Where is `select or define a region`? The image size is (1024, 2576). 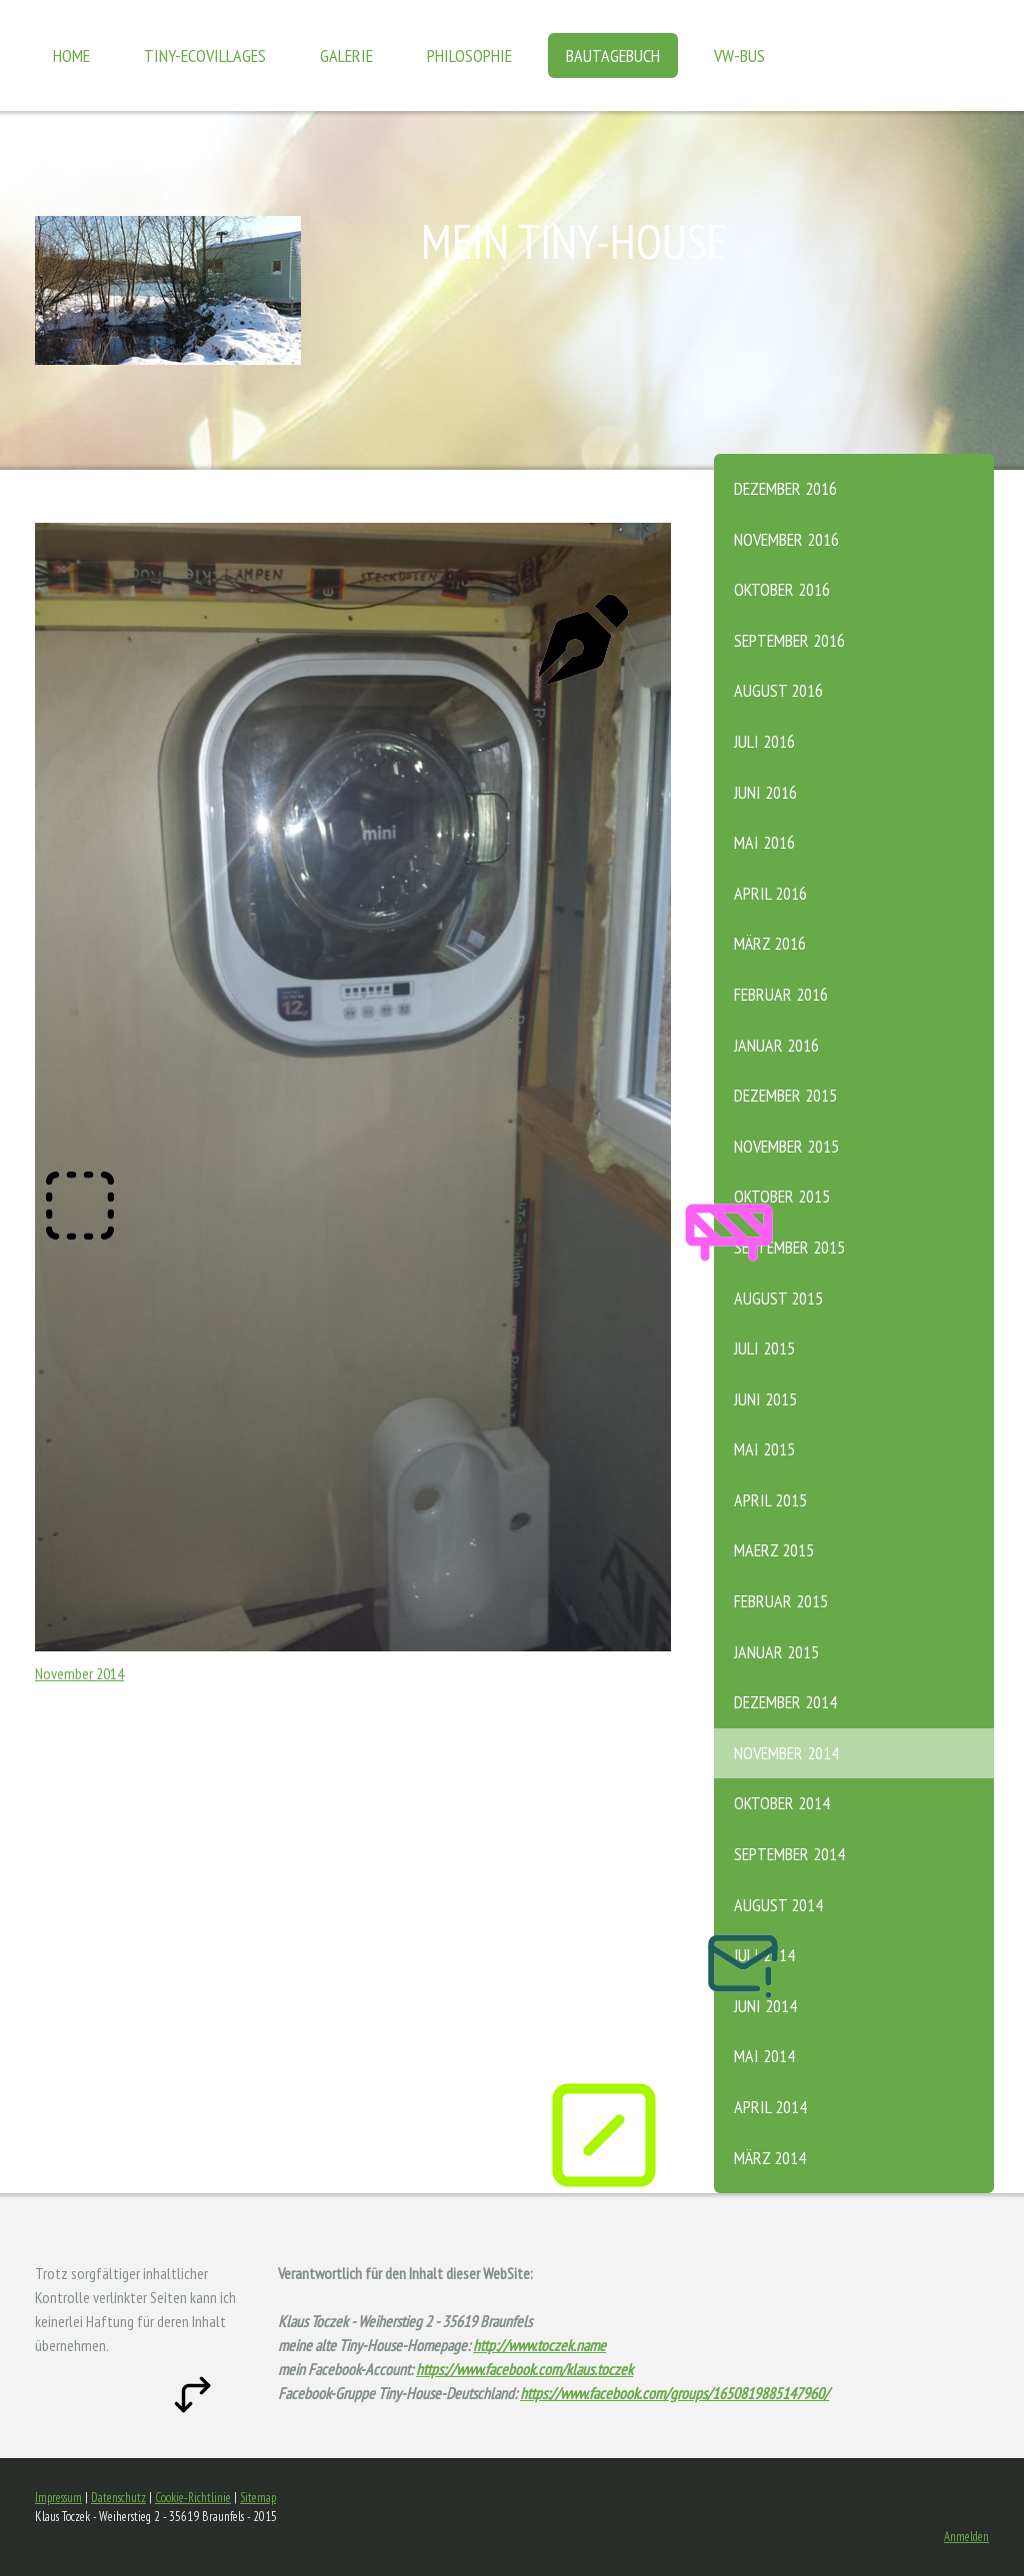 select or define a region is located at coordinates (80, 1206).